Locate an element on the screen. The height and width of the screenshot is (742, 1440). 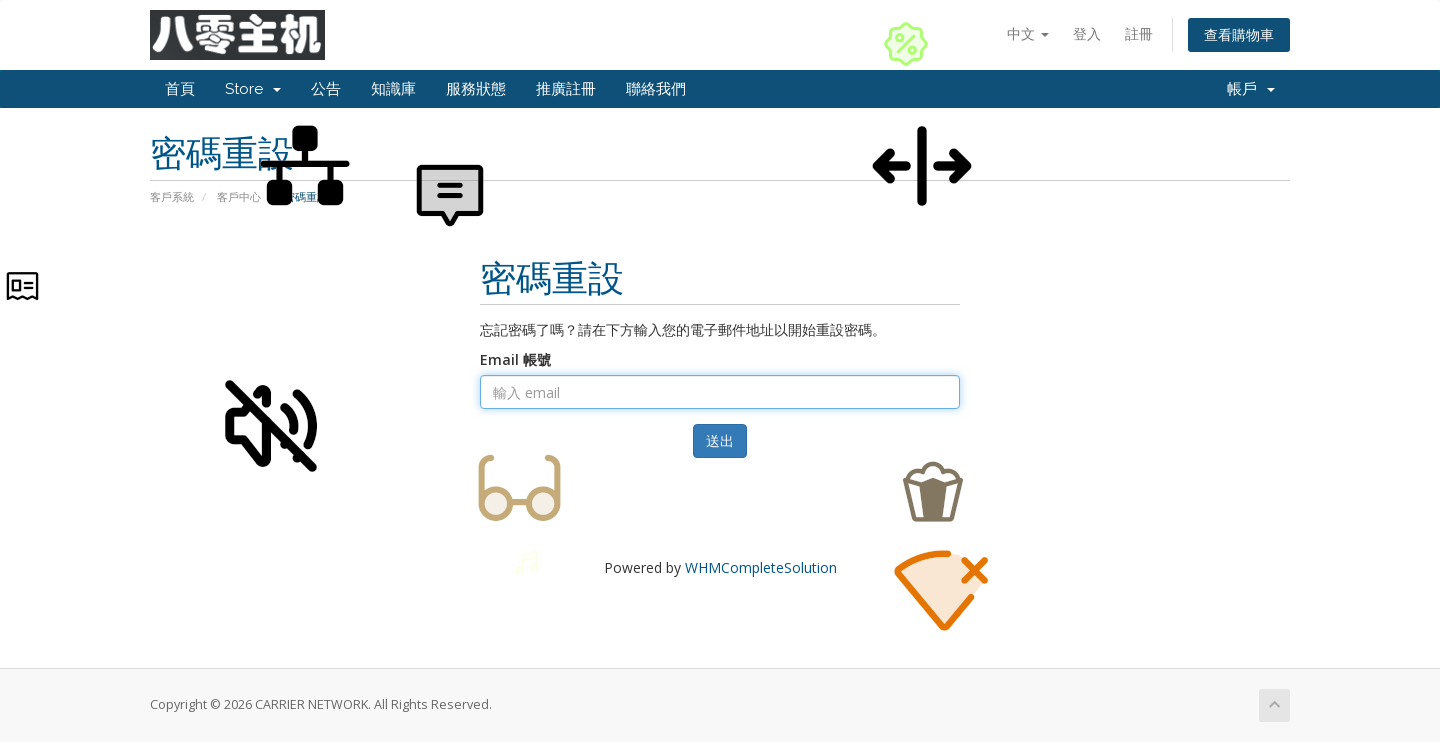
view available discounts or promotions is located at coordinates (906, 44).